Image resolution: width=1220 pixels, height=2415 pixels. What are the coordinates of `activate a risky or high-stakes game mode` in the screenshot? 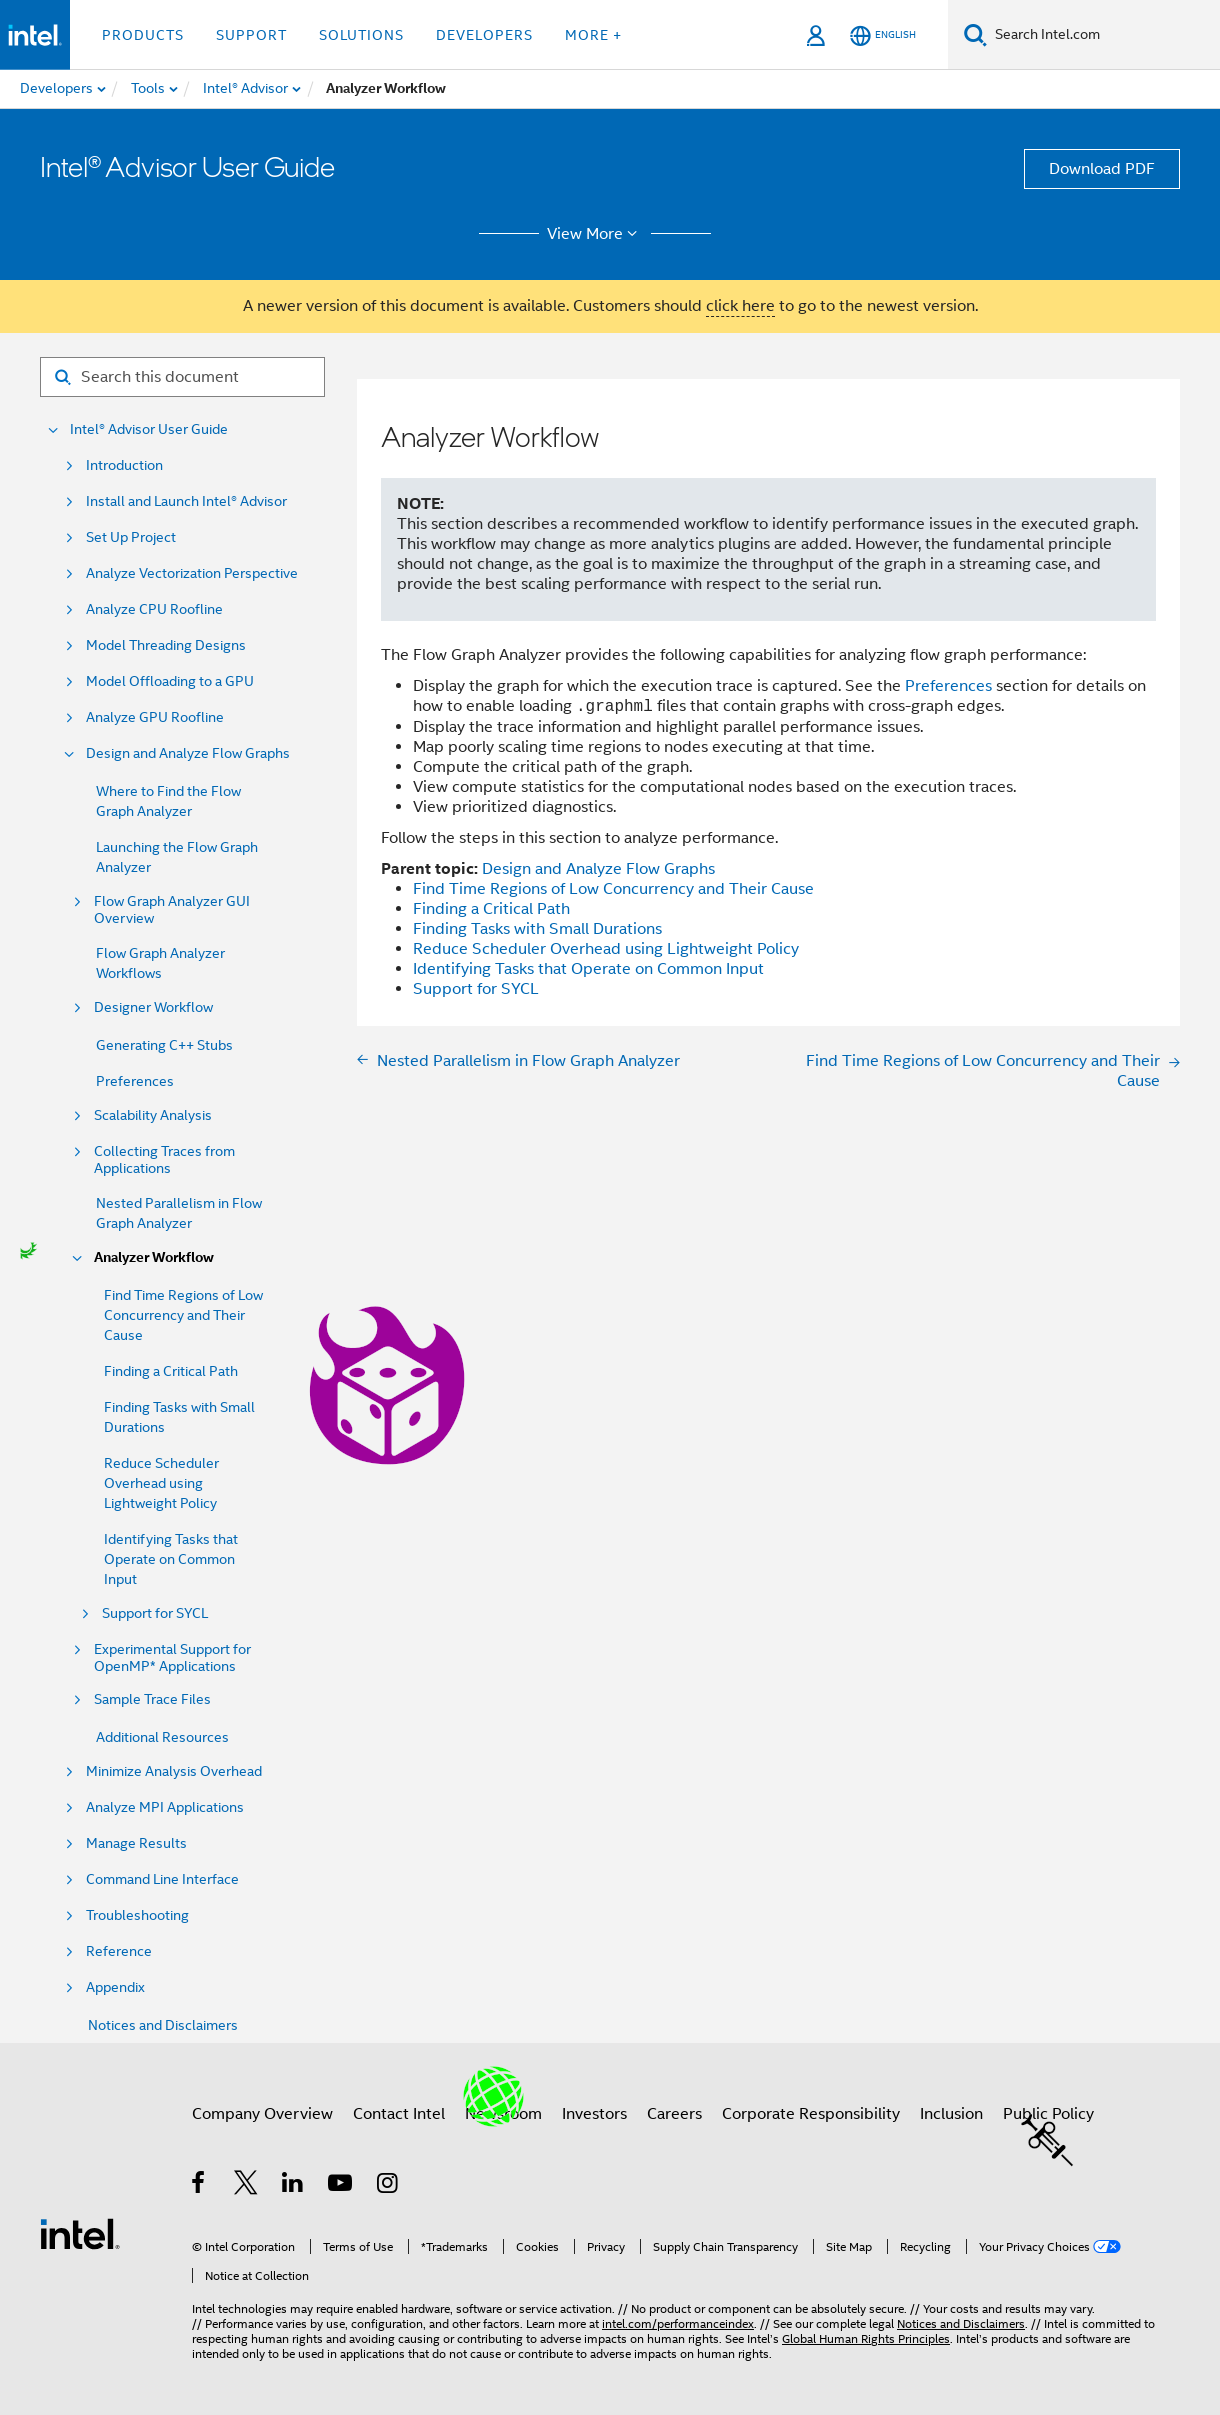 It's located at (388, 1385).